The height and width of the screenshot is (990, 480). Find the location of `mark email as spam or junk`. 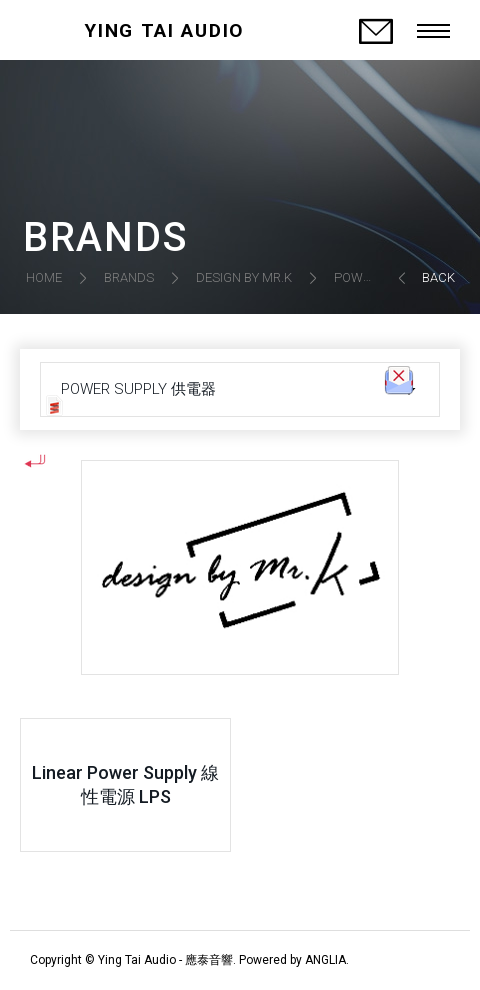

mark email as spam or junk is located at coordinates (399, 381).